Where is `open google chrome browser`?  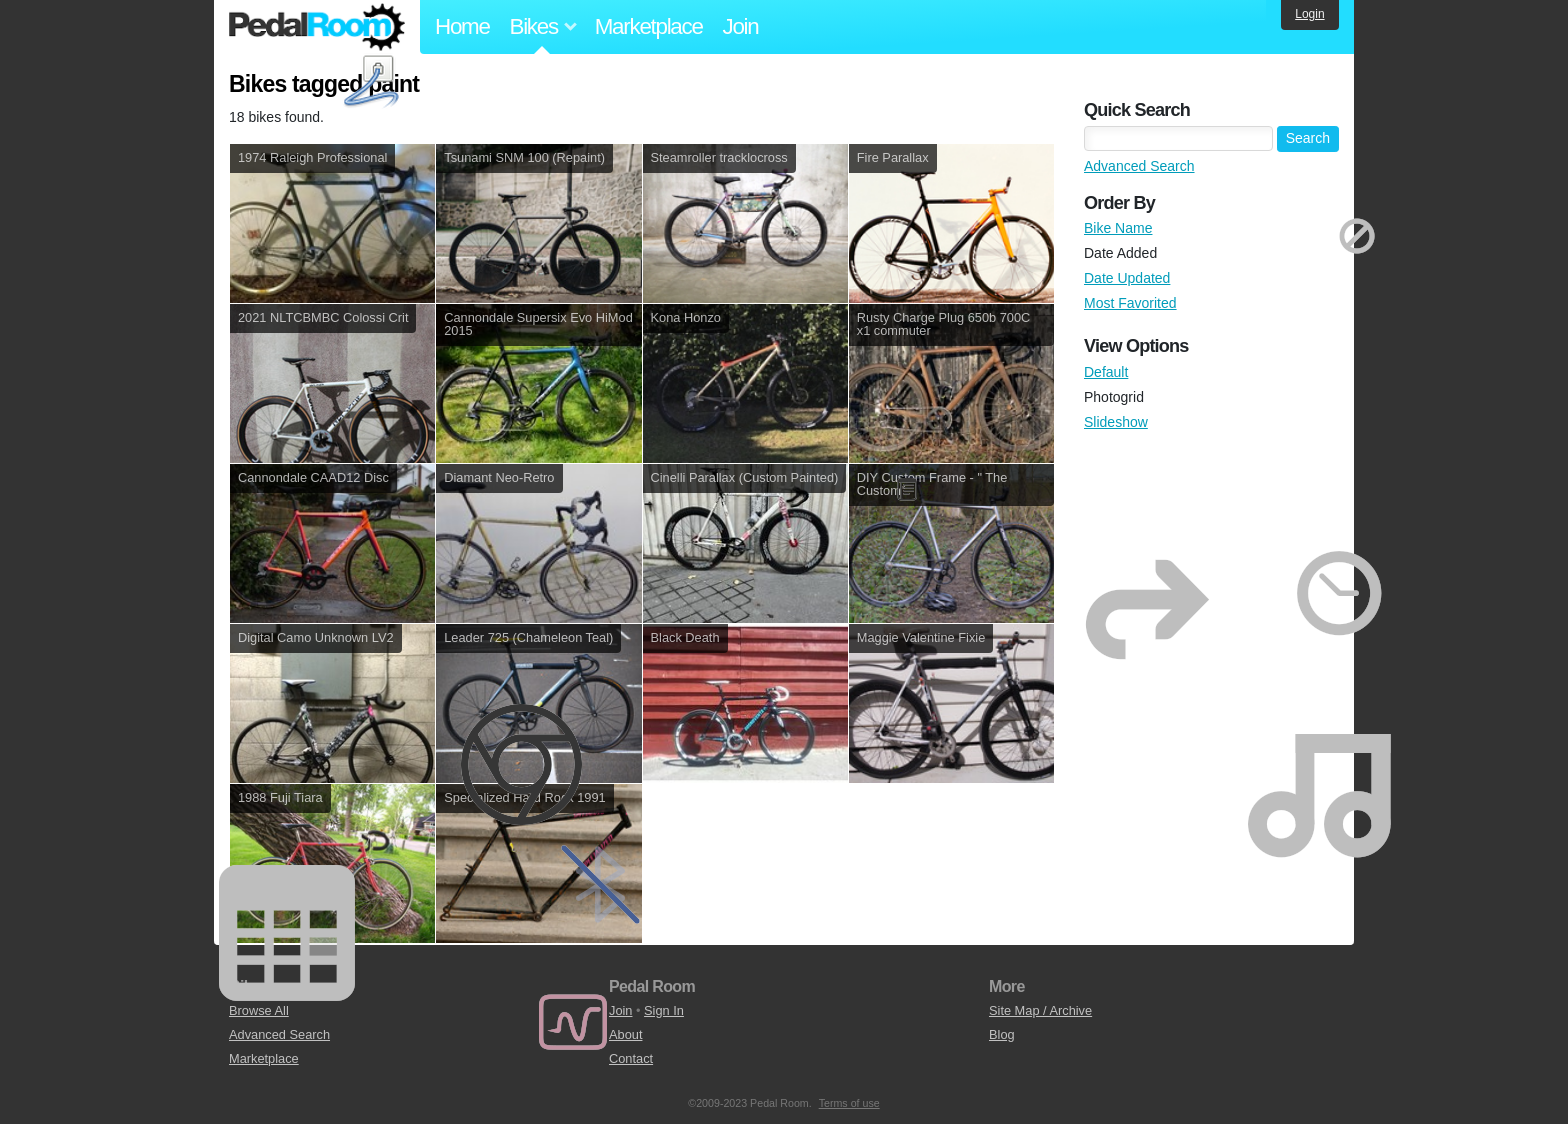
open google chrome browser is located at coordinates (521, 764).